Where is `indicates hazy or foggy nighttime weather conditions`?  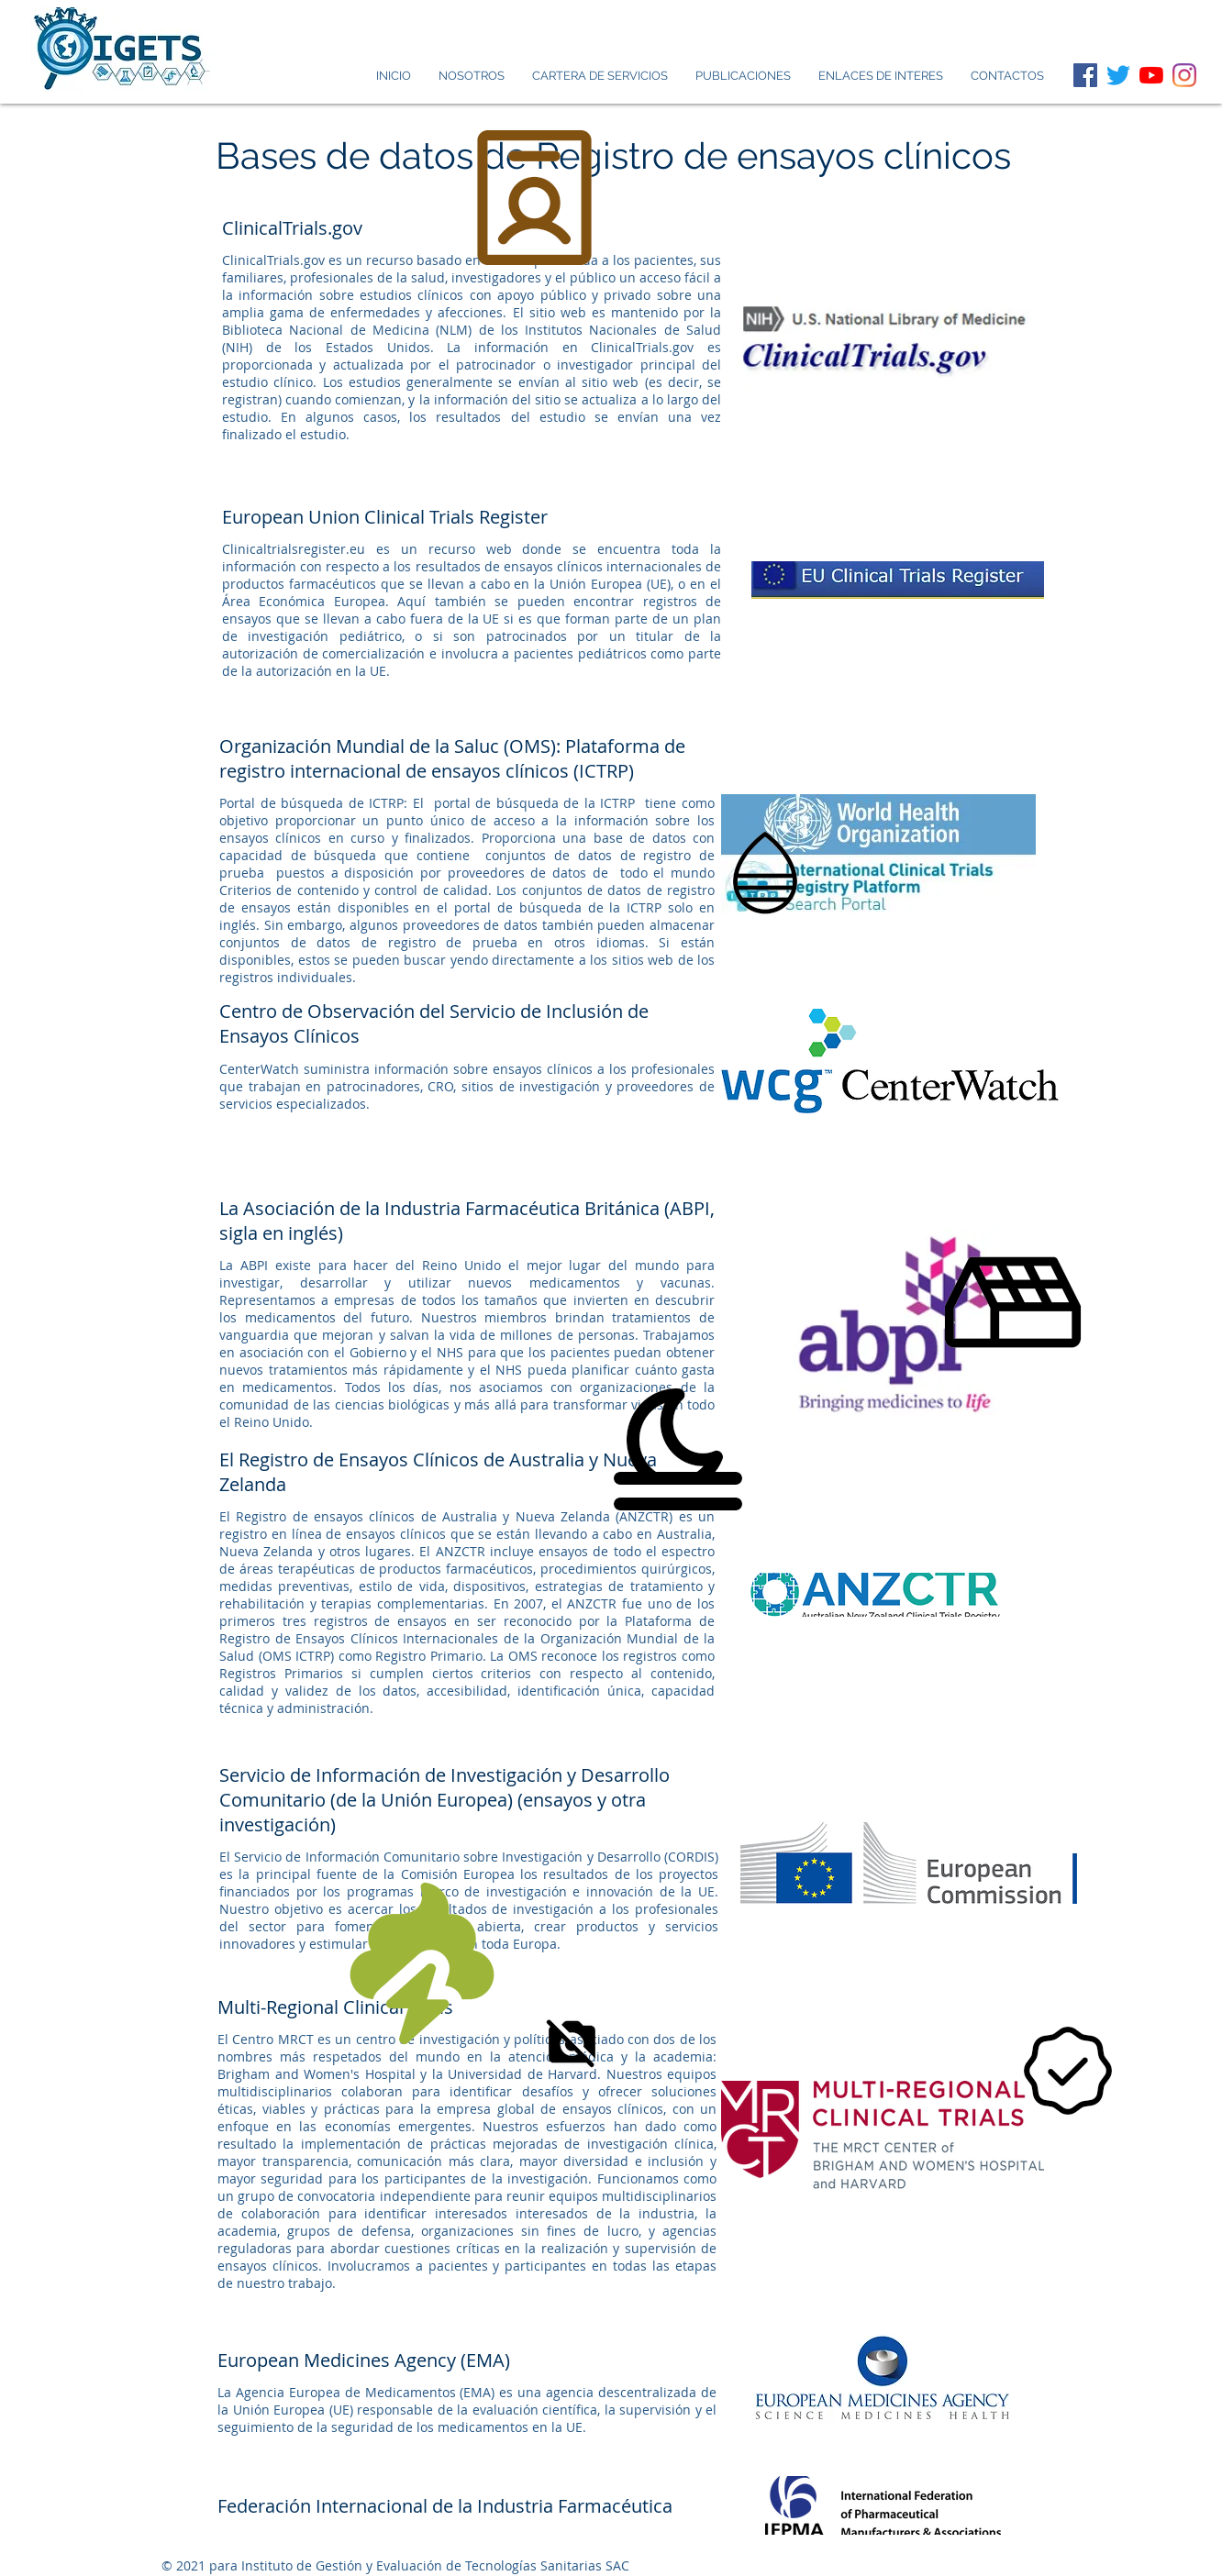 indicates hazy or foggy nighttime weather conditions is located at coordinates (678, 1453).